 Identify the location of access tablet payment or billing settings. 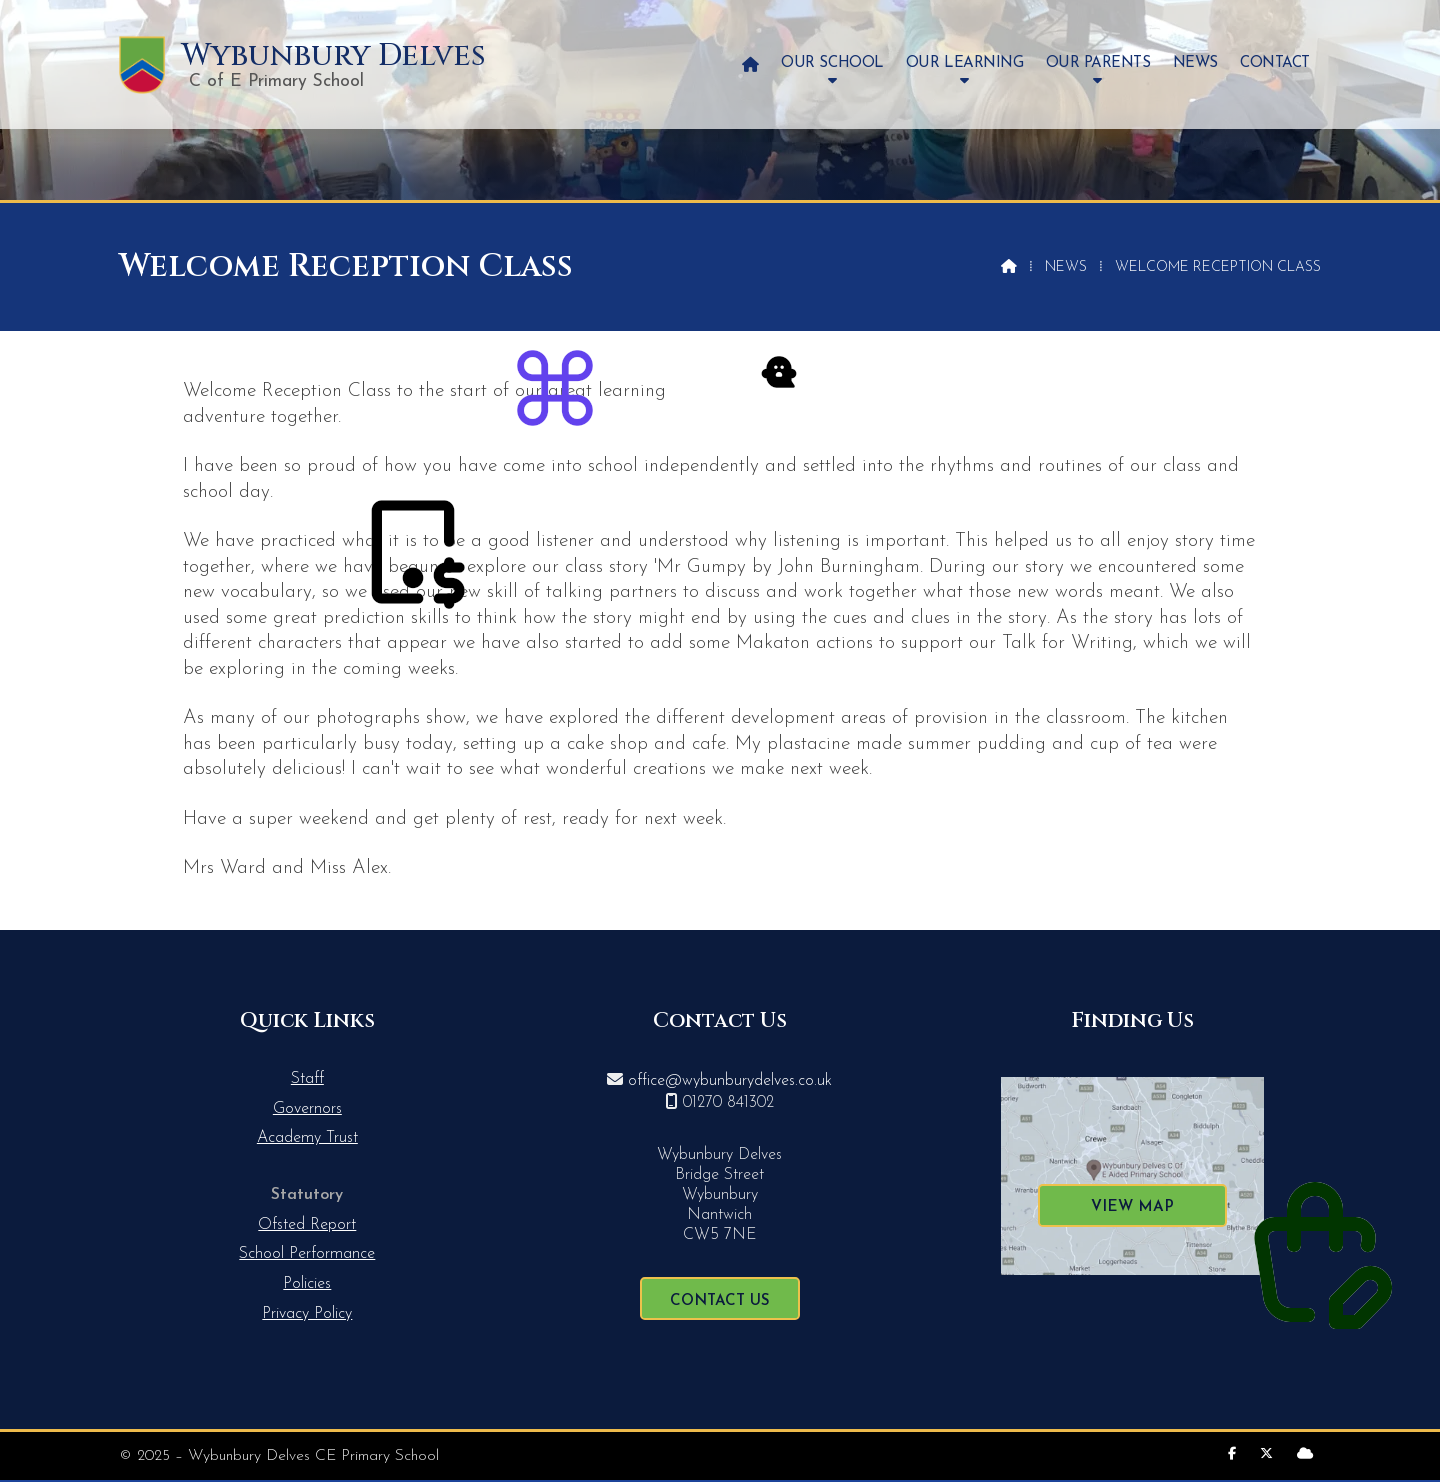
(413, 552).